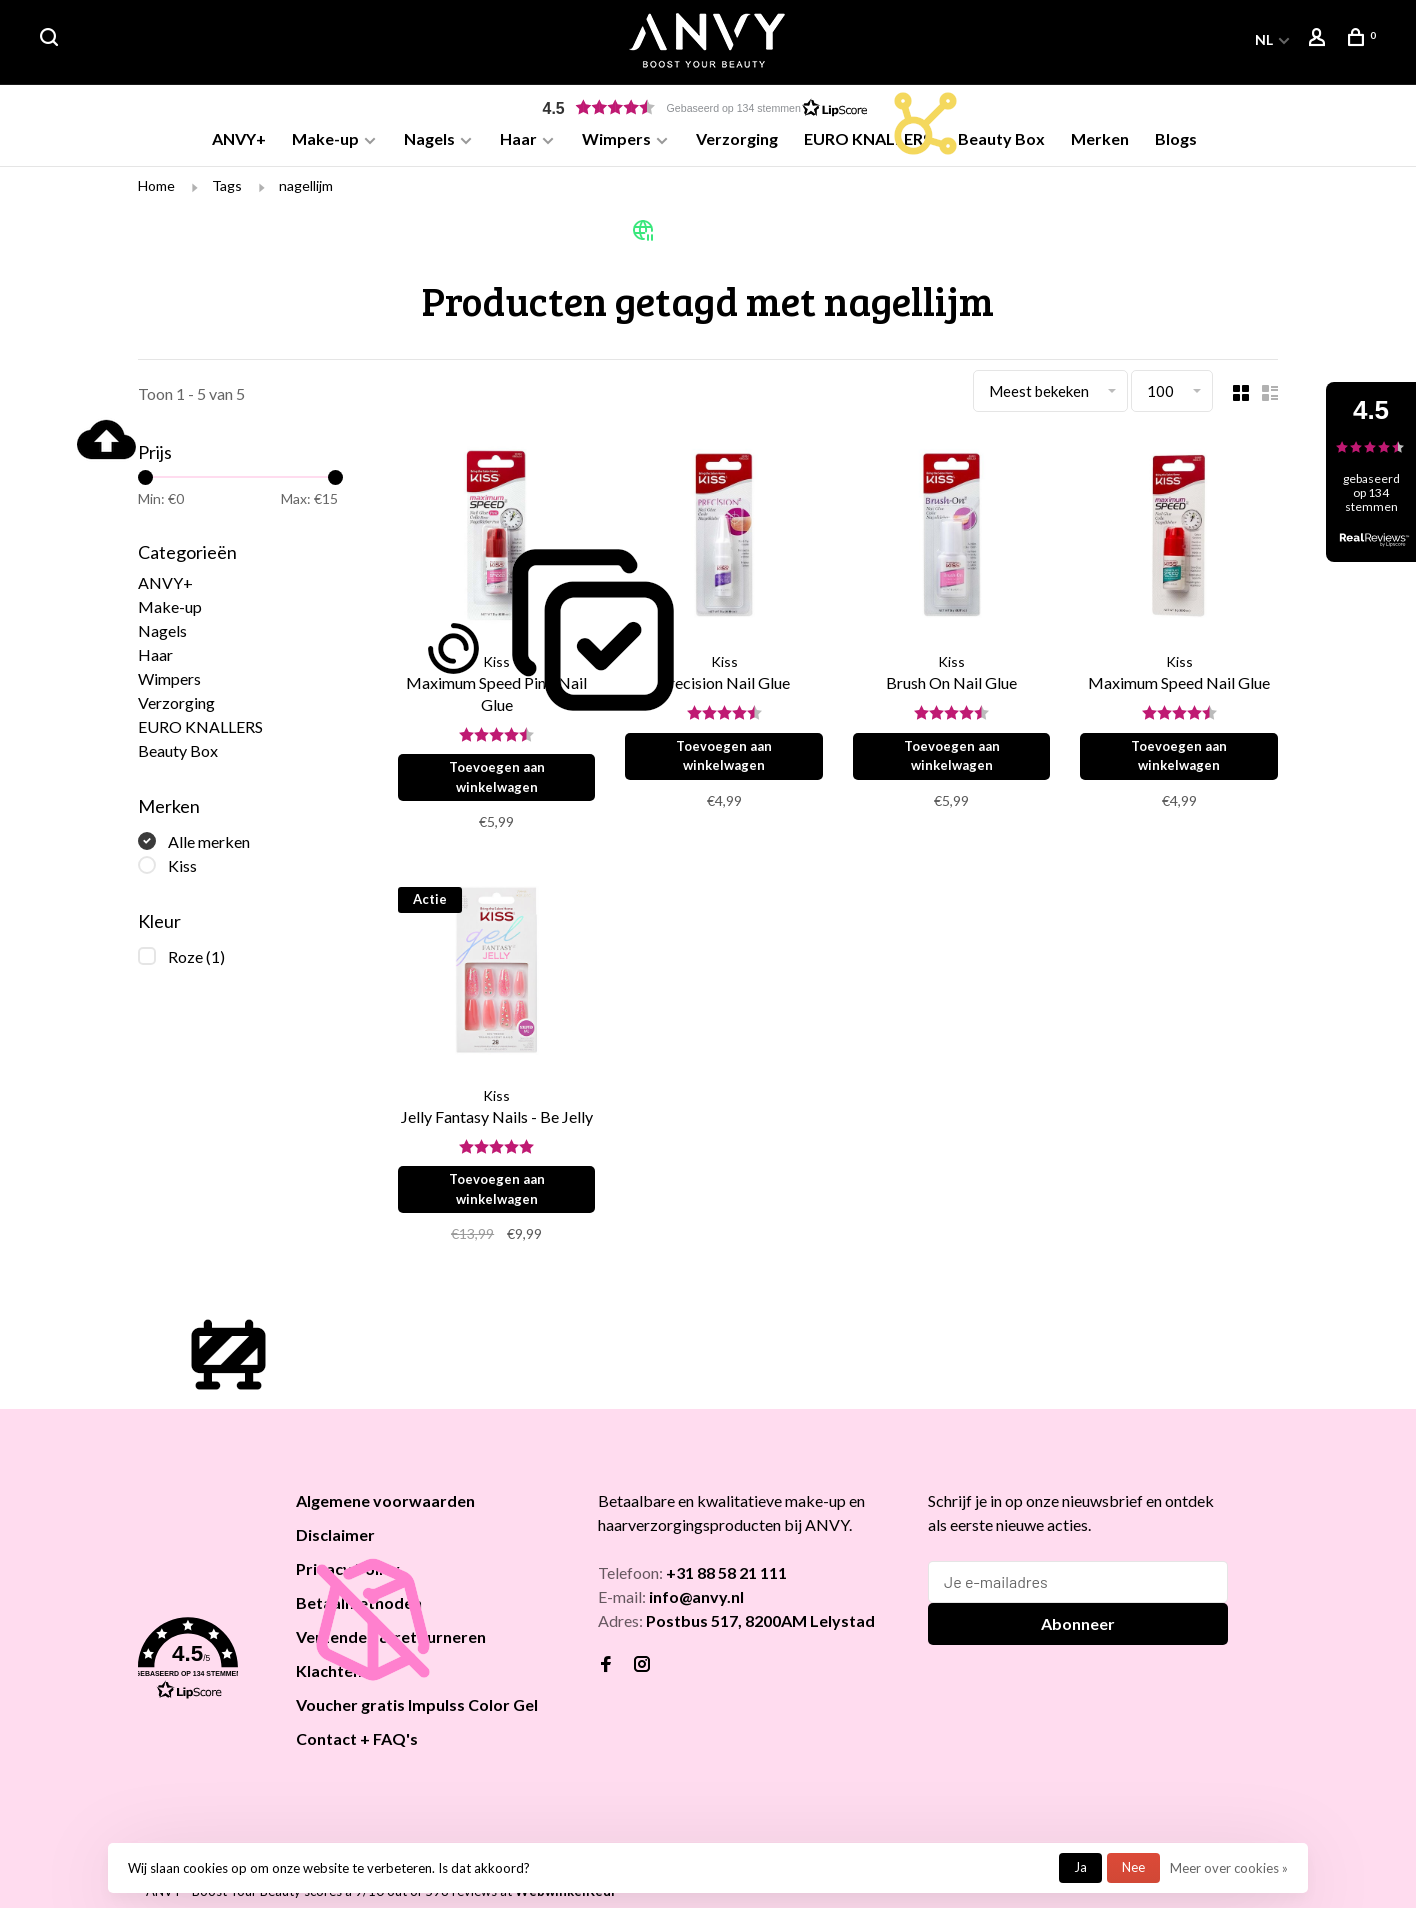 The image size is (1416, 1908). What do you see at coordinates (228, 1352) in the screenshot?
I see `indicates a blocked or restricted area` at bounding box center [228, 1352].